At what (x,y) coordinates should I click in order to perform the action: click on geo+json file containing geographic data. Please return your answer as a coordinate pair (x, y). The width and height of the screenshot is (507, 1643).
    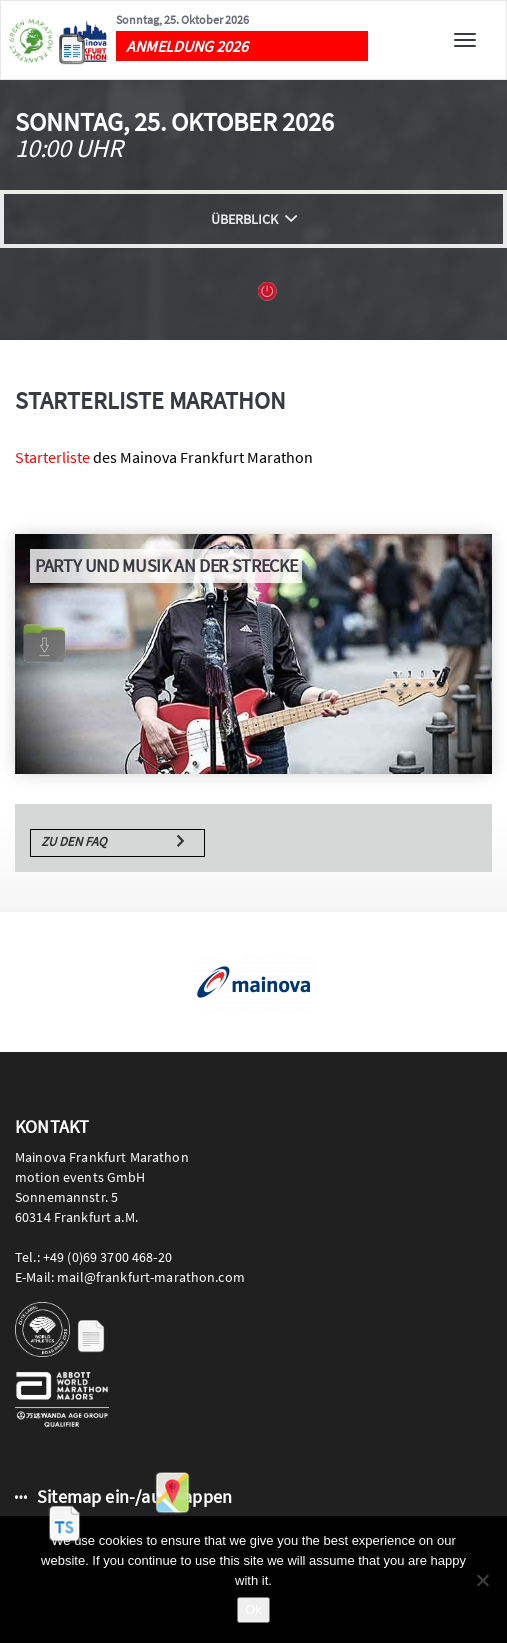
    Looking at the image, I should click on (172, 1492).